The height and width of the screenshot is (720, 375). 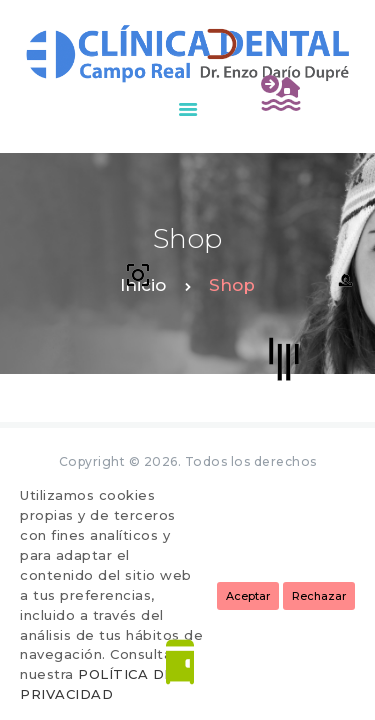 I want to click on center focus point for camera or image capture, so click(x=138, y=275).